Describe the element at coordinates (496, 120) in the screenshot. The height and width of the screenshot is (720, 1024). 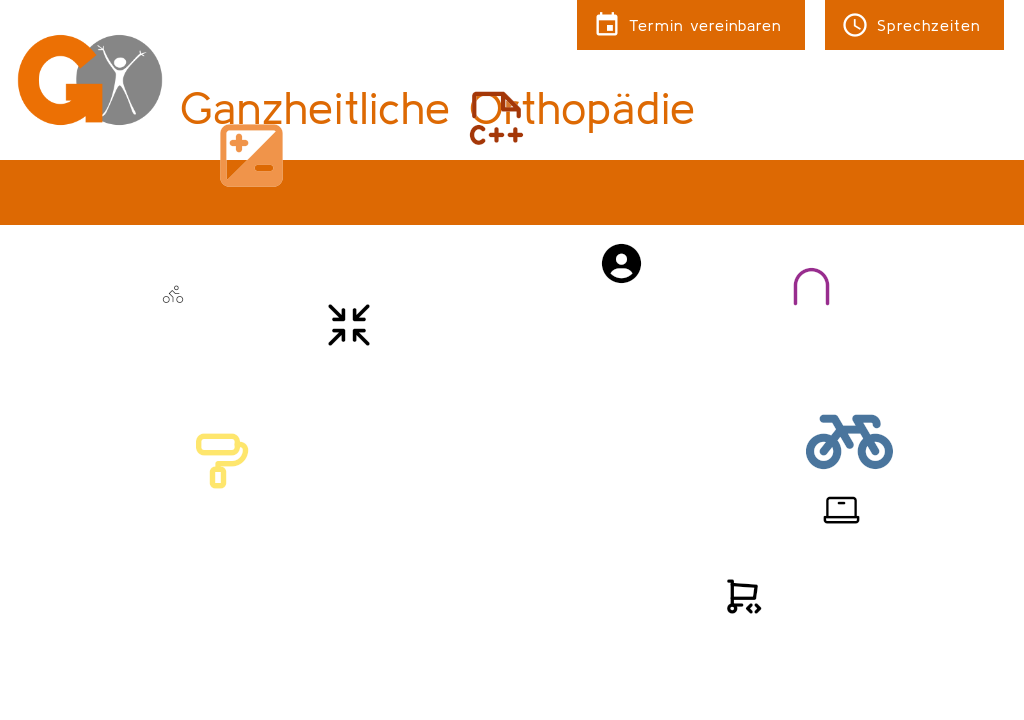
I see `a C++ source code file` at that location.